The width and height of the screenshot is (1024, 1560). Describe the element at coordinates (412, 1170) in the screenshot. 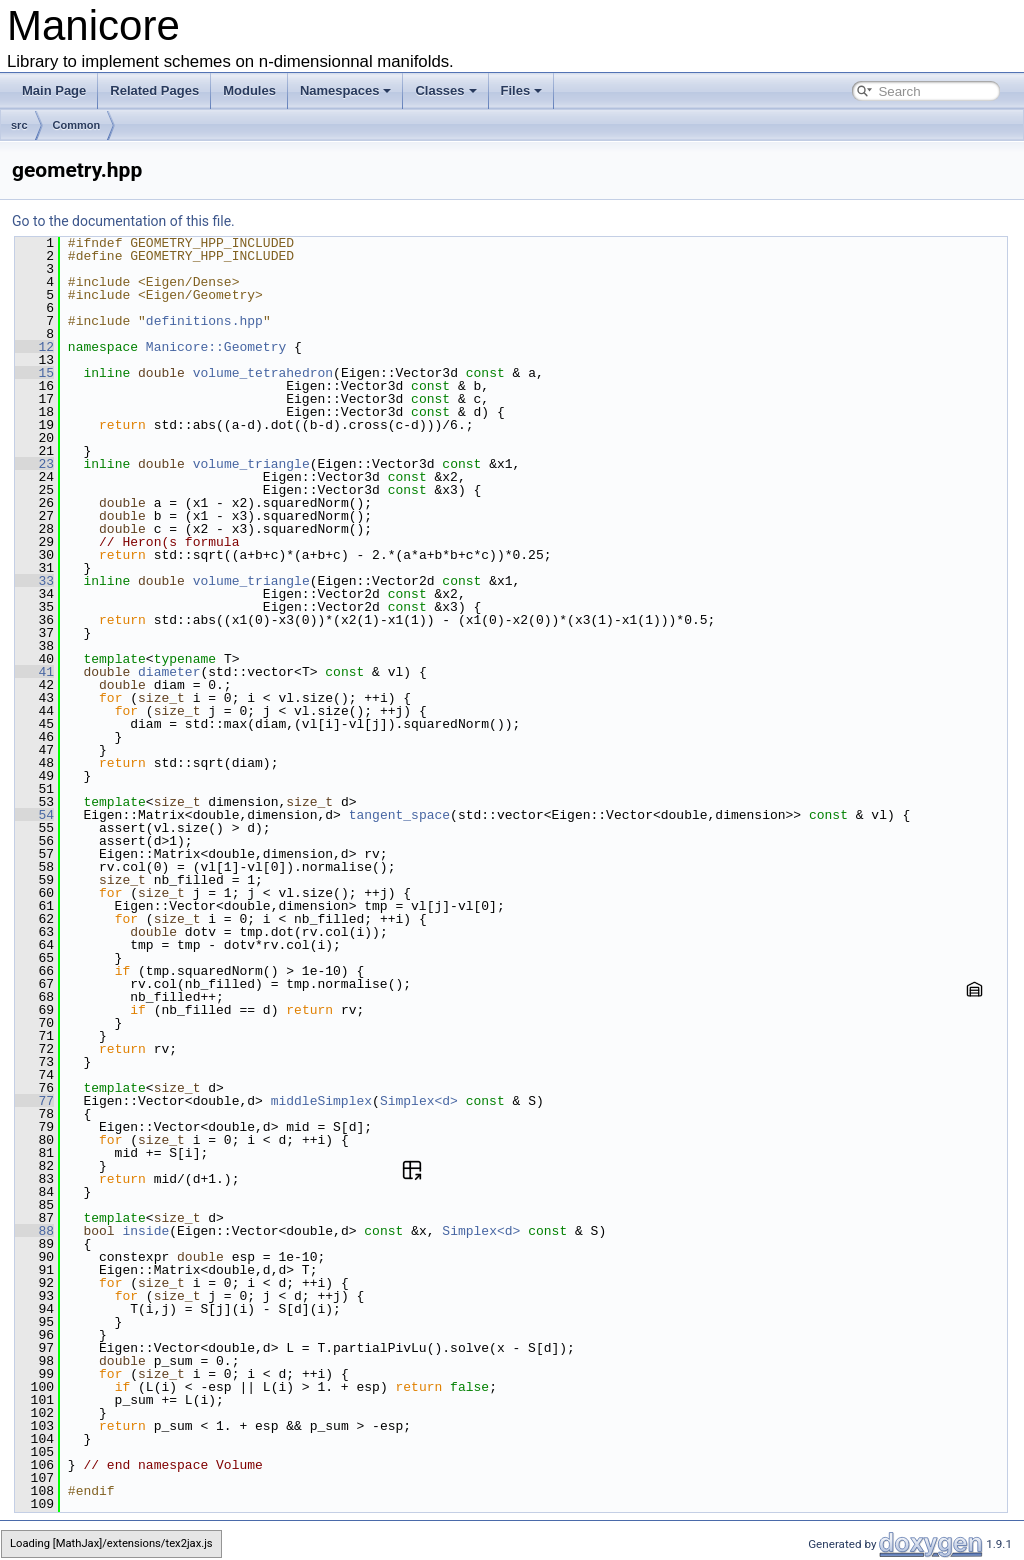

I see `share table or spreadsheet data` at that location.